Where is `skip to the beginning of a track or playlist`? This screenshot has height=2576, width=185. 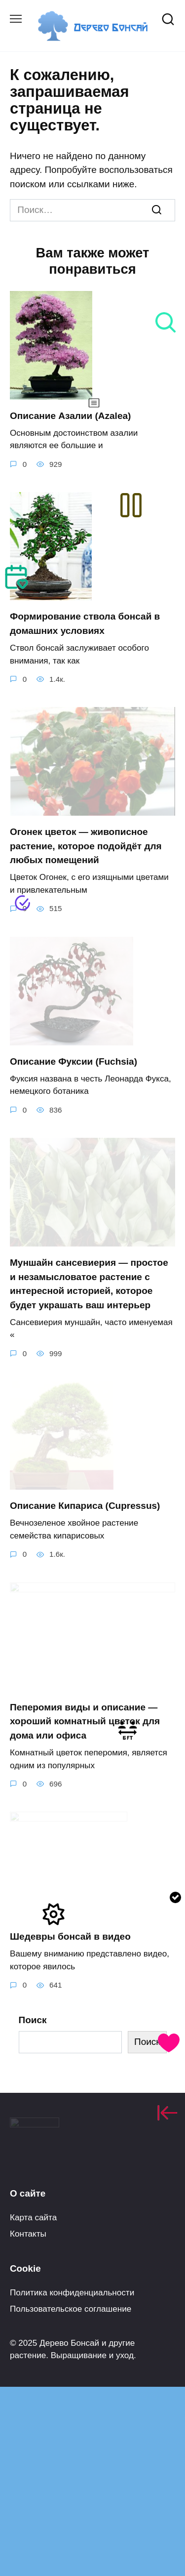 skip to the beginning of a track or playlist is located at coordinates (167, 2113).